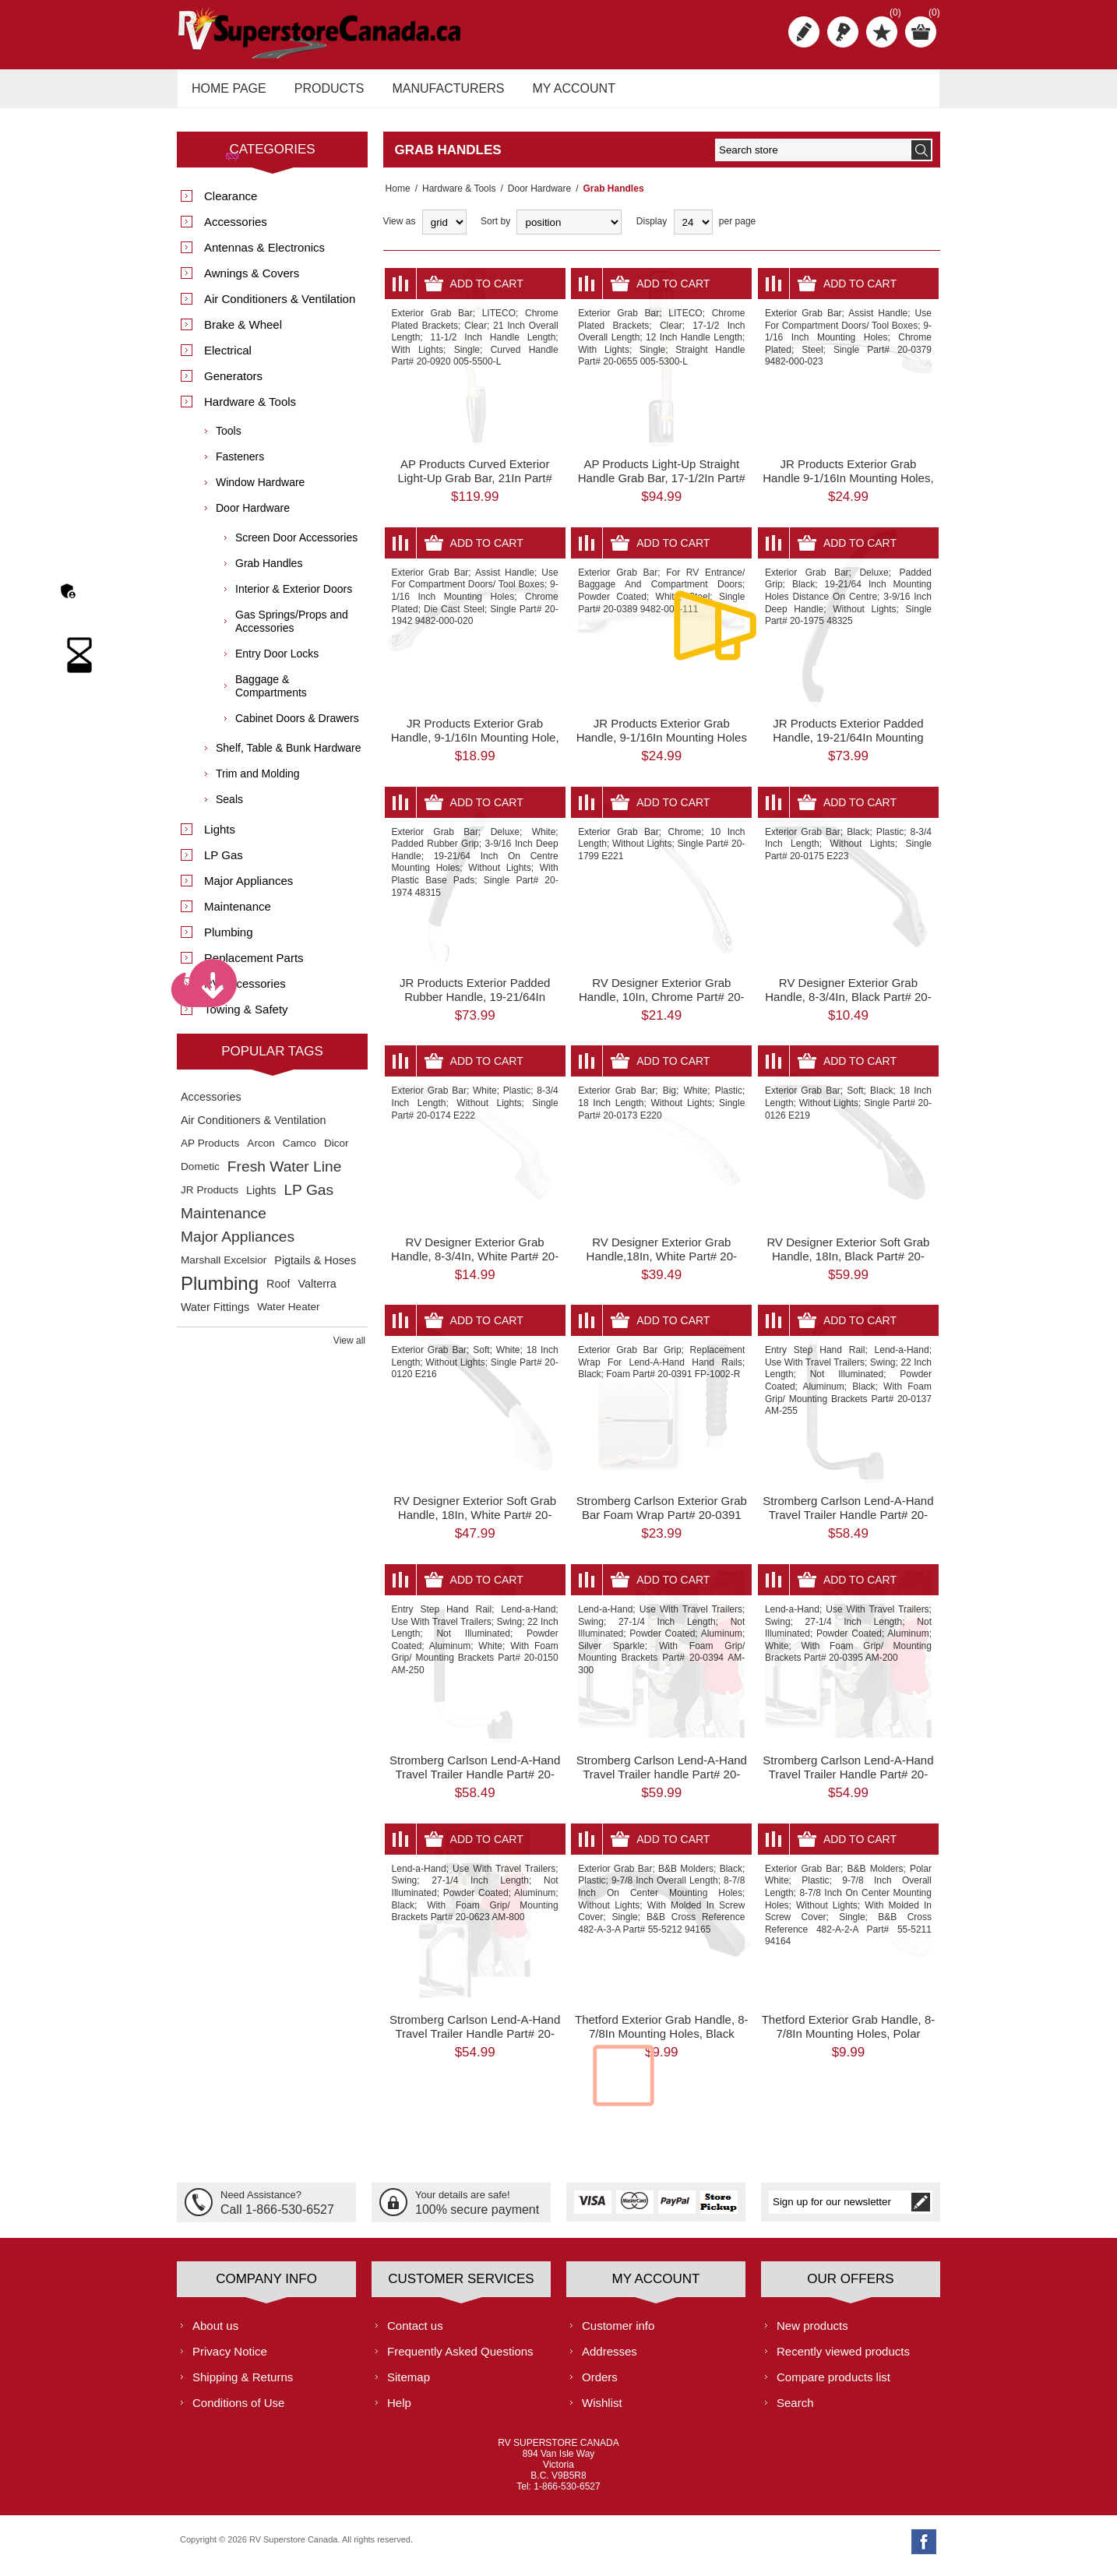  Describe the element at coordinates (623, 2075) in the screenshot. I see `stop media playback` at that location.